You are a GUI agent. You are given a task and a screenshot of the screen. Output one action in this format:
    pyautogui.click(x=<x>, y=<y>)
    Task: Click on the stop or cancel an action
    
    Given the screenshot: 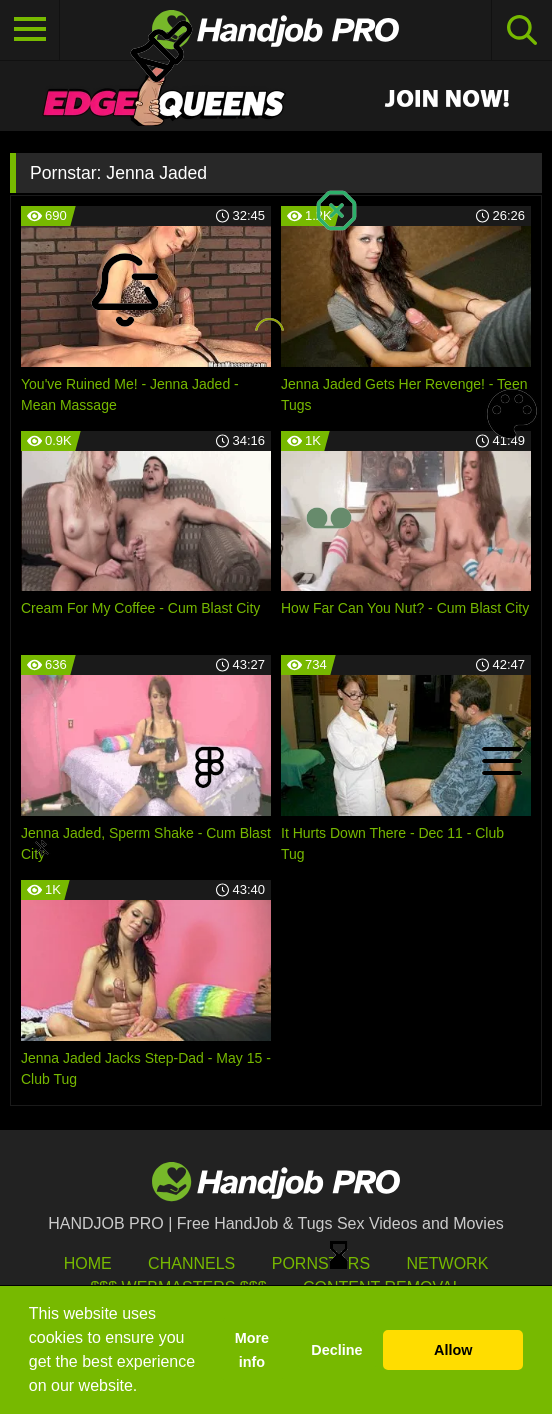 What is the action you would take?
    pyautogui.click(x=336, y=210)
    